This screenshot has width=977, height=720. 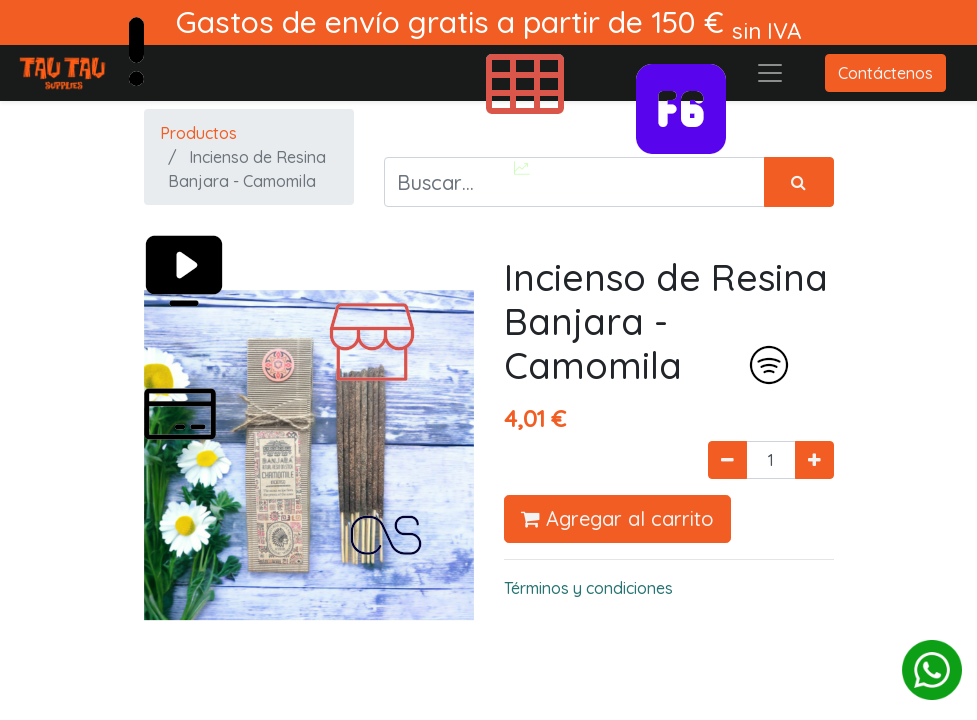 I want to click on manage payment methods, so click(x=180, y=414).